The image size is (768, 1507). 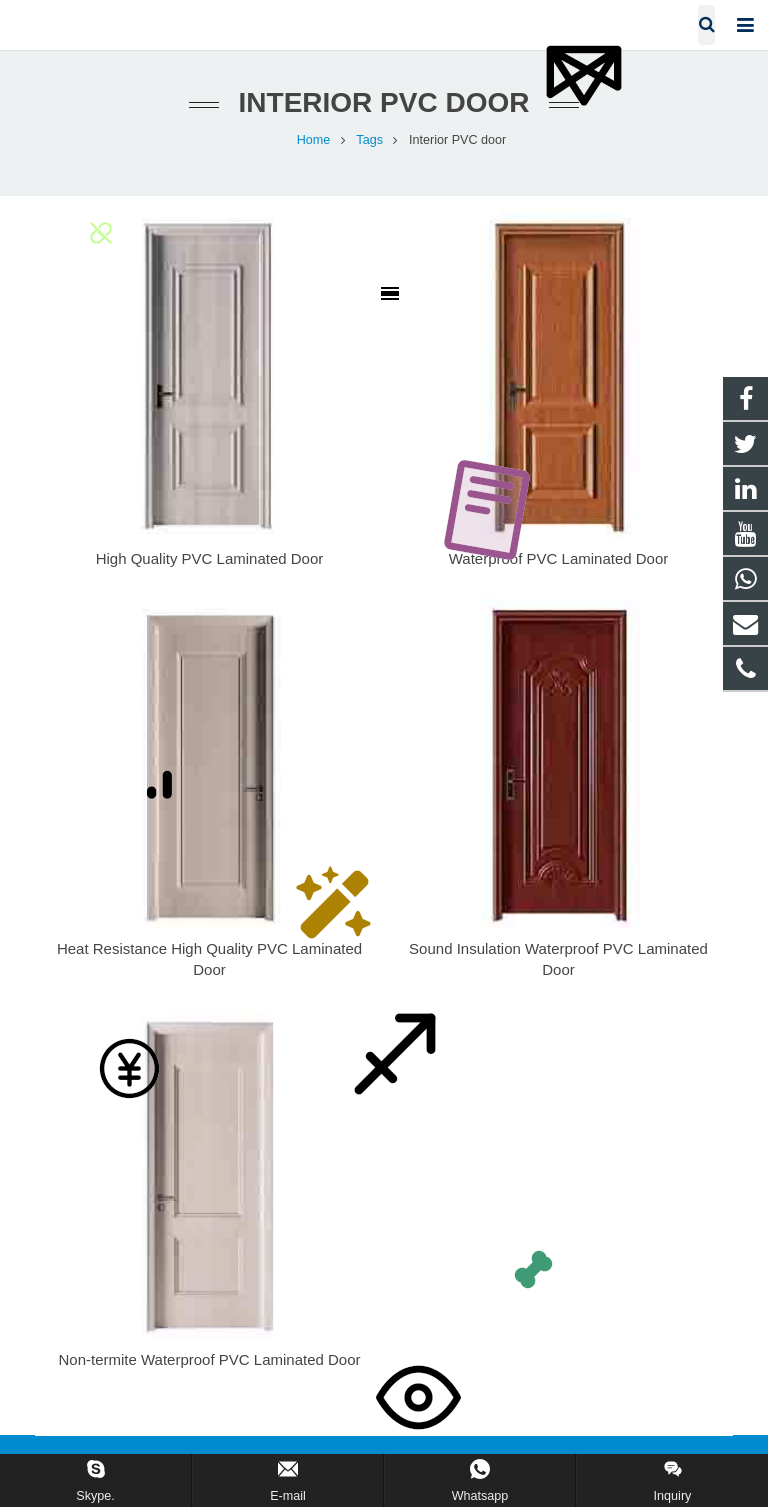 What do you see at coordinates (487, 510) in the screenshot?
I see `view your resume or CV` at bounding box center [487, 510].